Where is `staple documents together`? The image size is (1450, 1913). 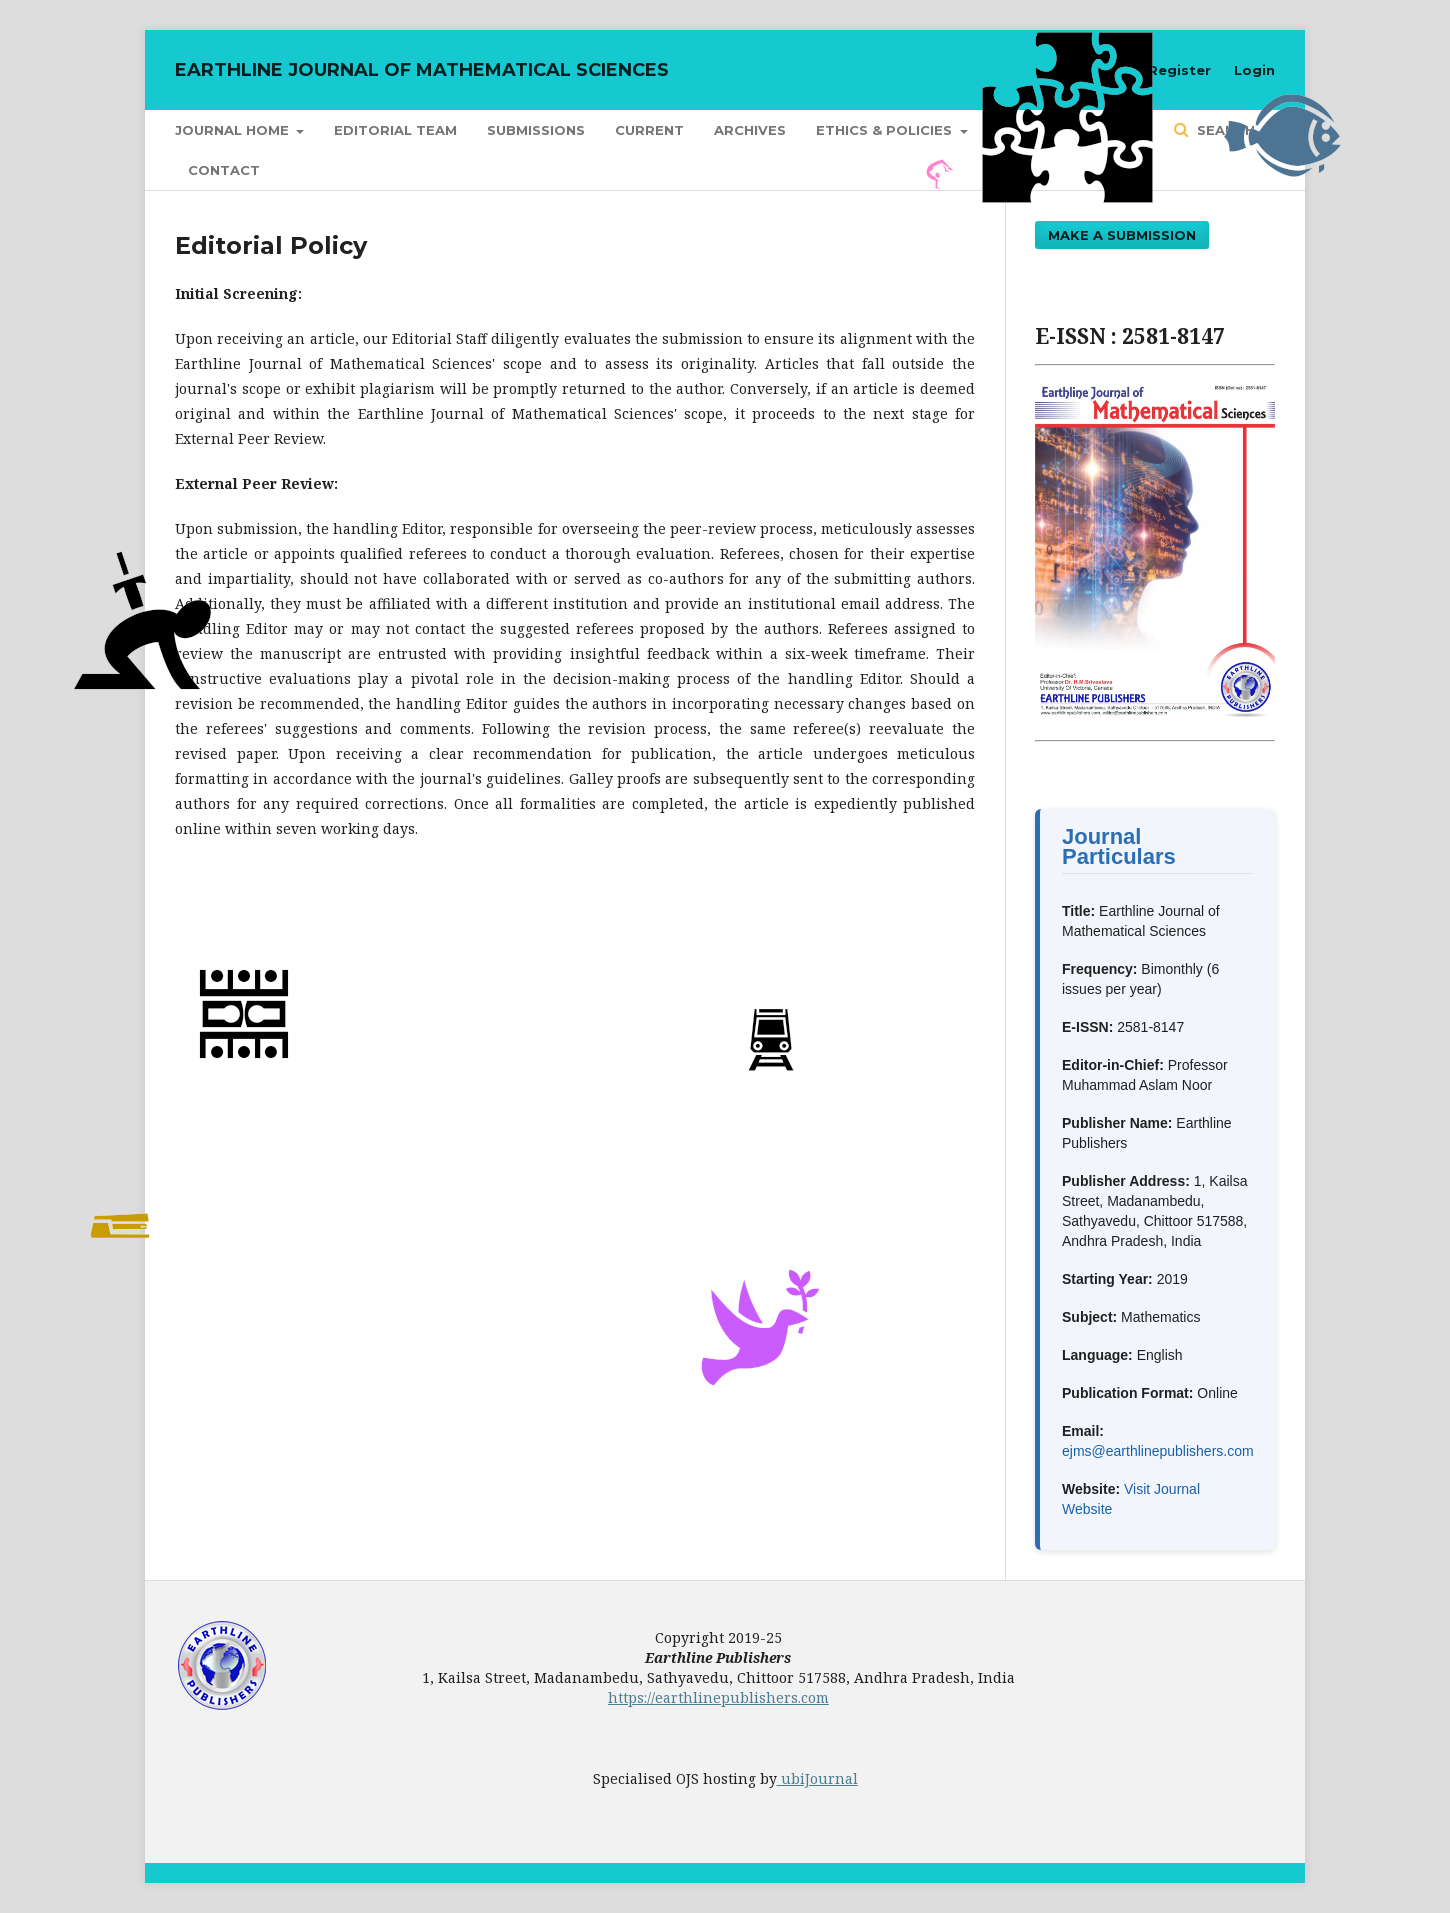
staple documents together is located at coordinates (120, 1221).